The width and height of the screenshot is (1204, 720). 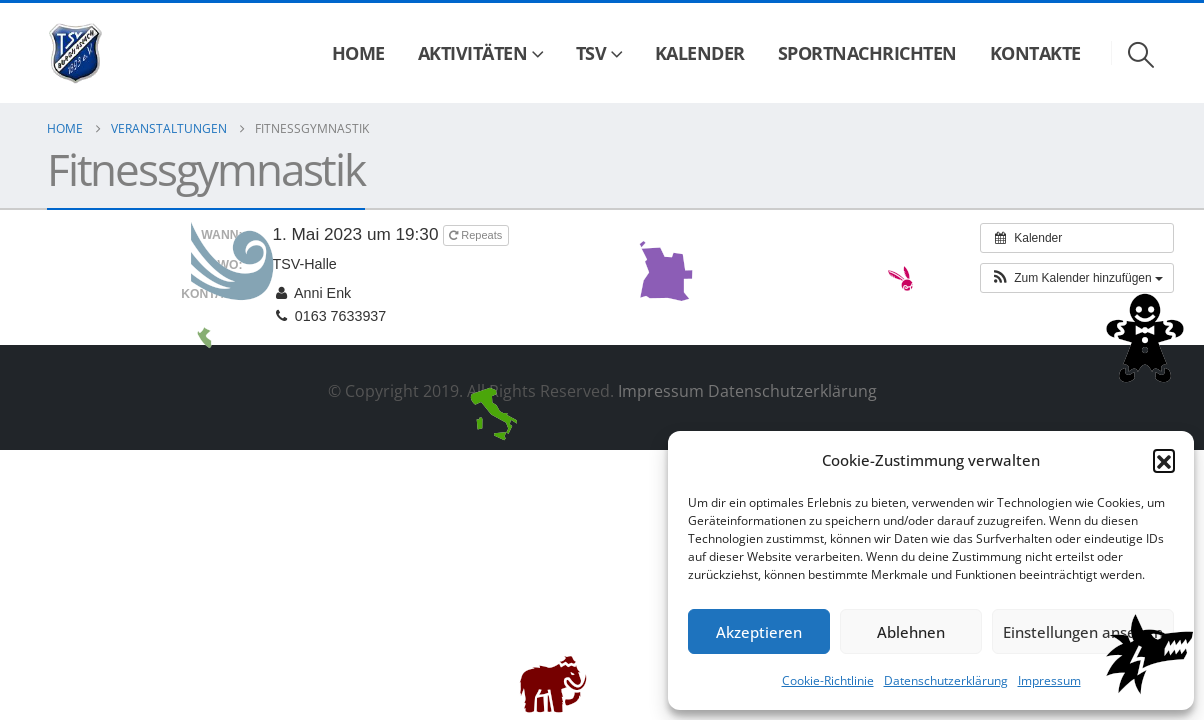 What do you see at coordinates (1149, 653) in the screenshot?
I see `select wolf character or team` at bounding box center [1149, 653].